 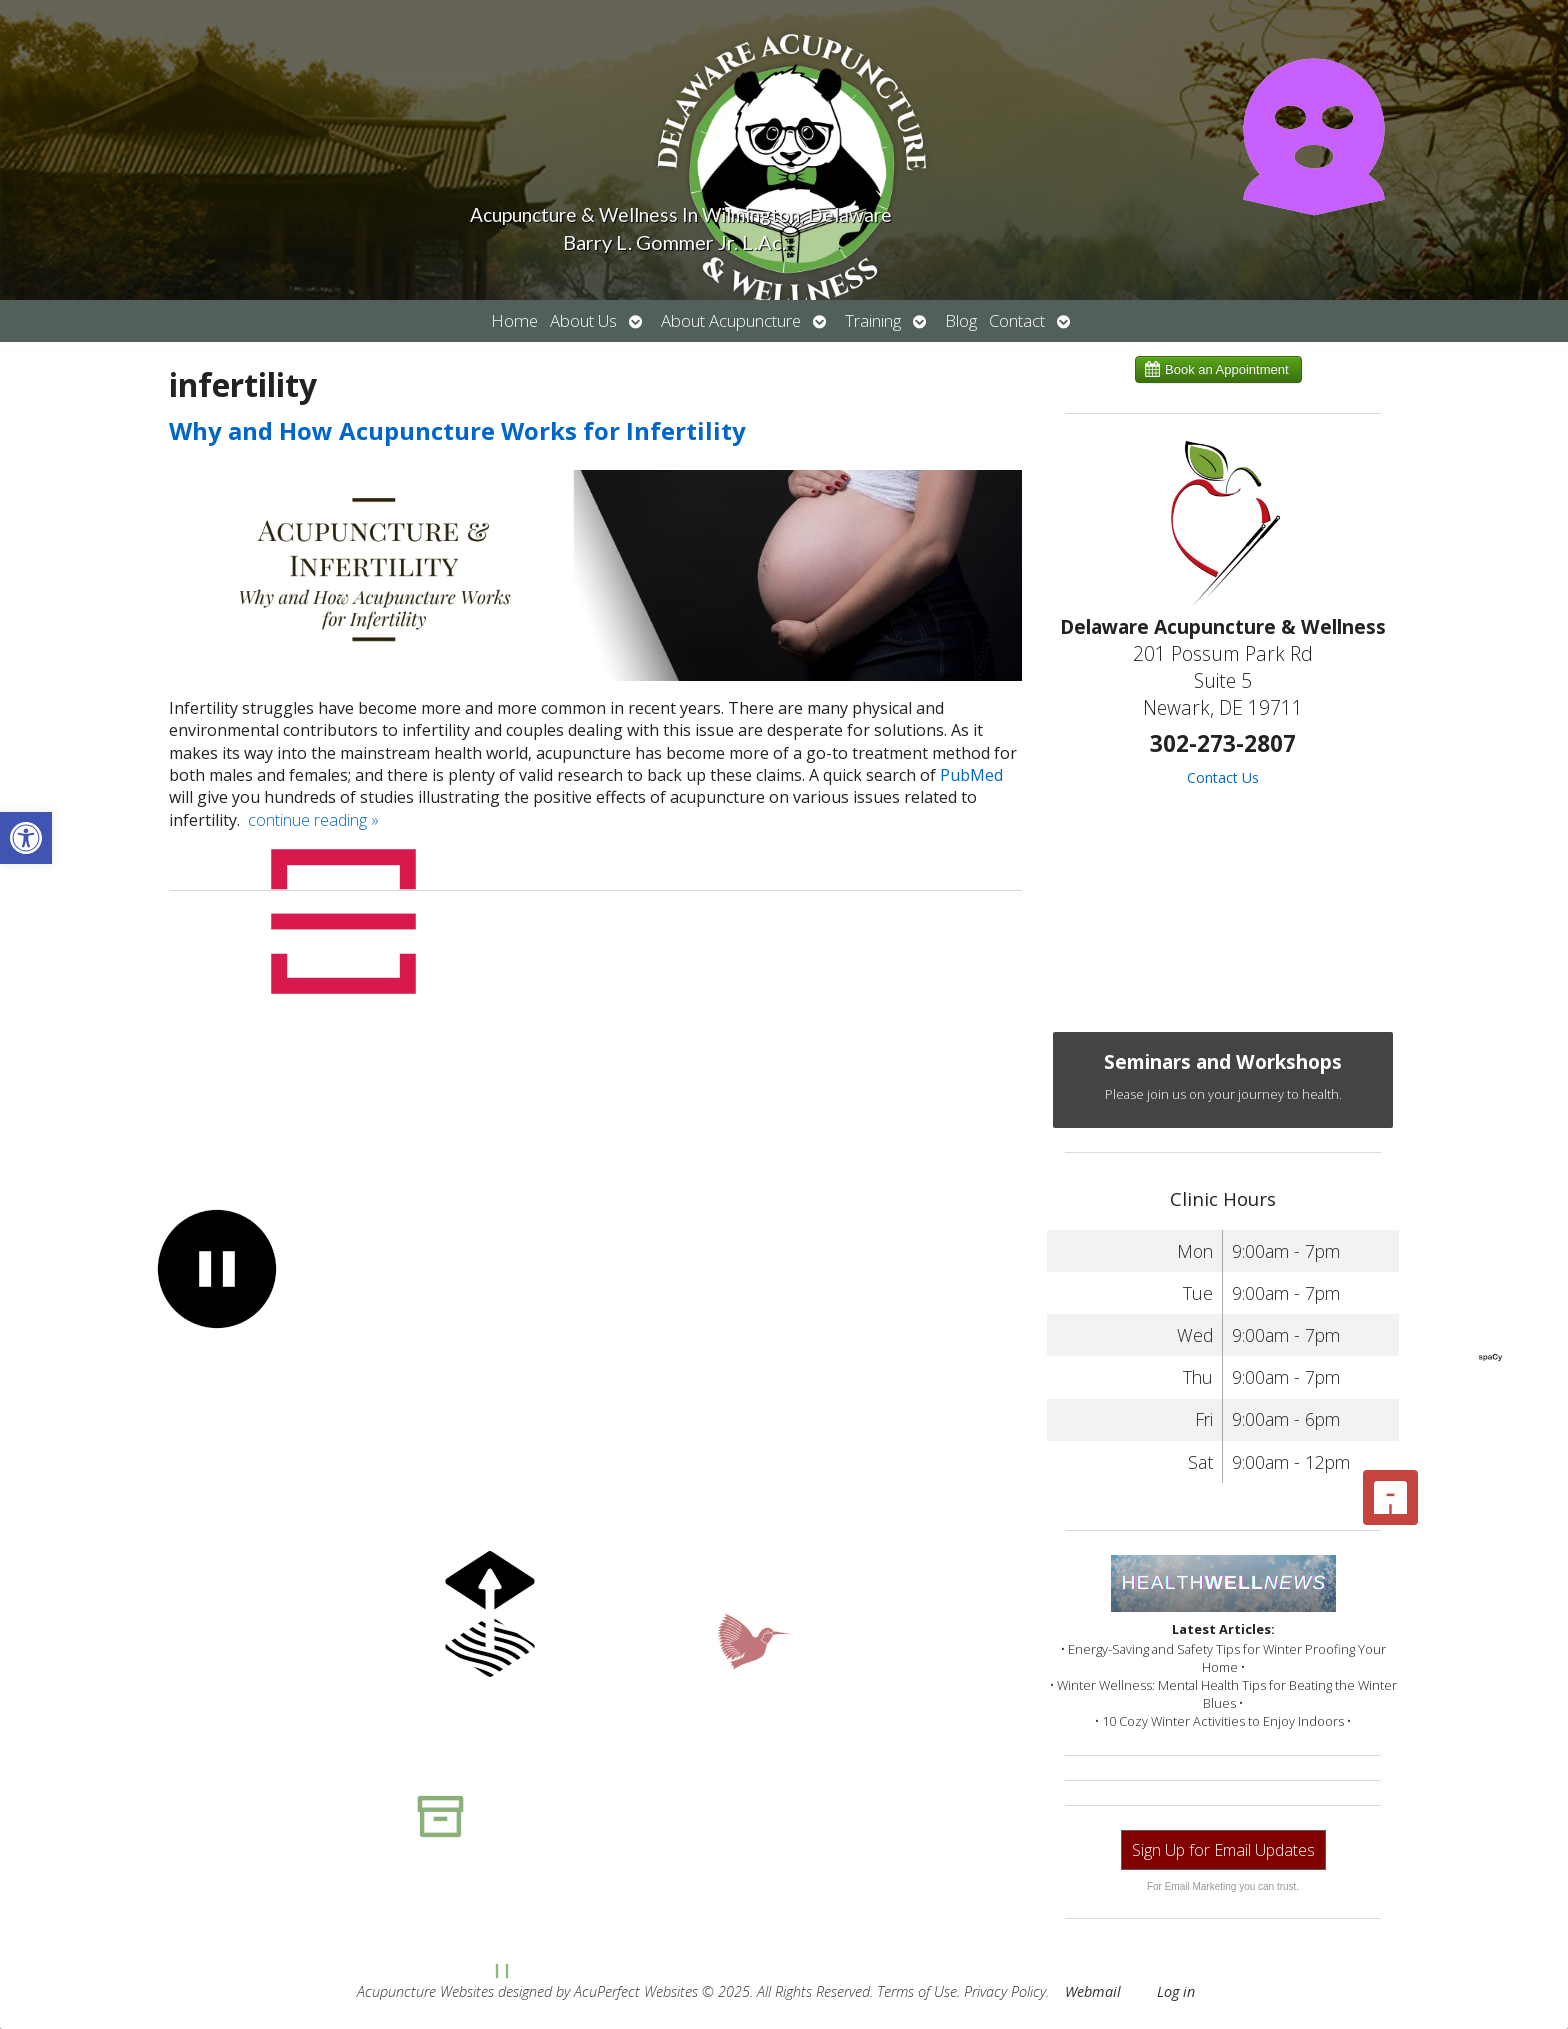 I want to click on scan a QR code, so click(x=343, y=921).